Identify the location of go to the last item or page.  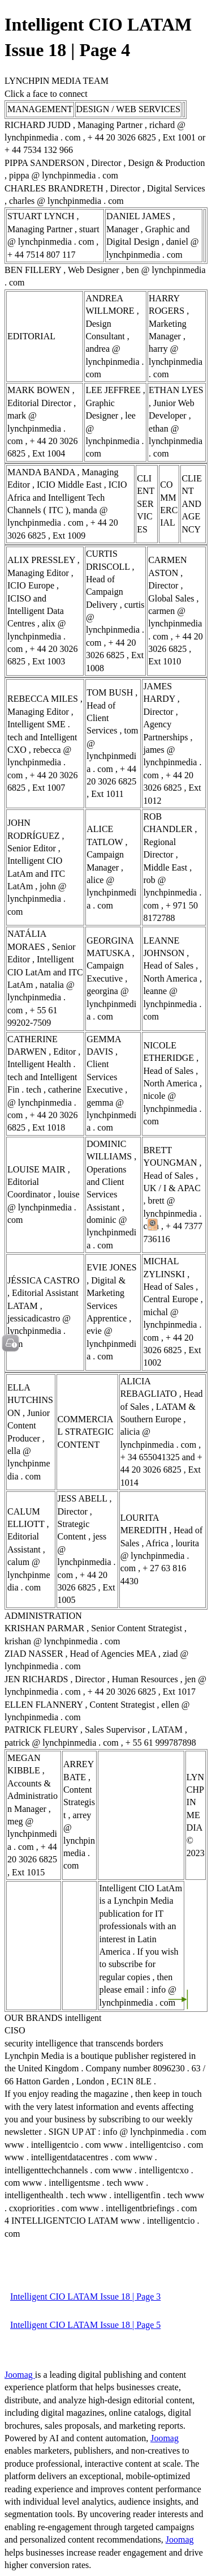
(178, 1999).